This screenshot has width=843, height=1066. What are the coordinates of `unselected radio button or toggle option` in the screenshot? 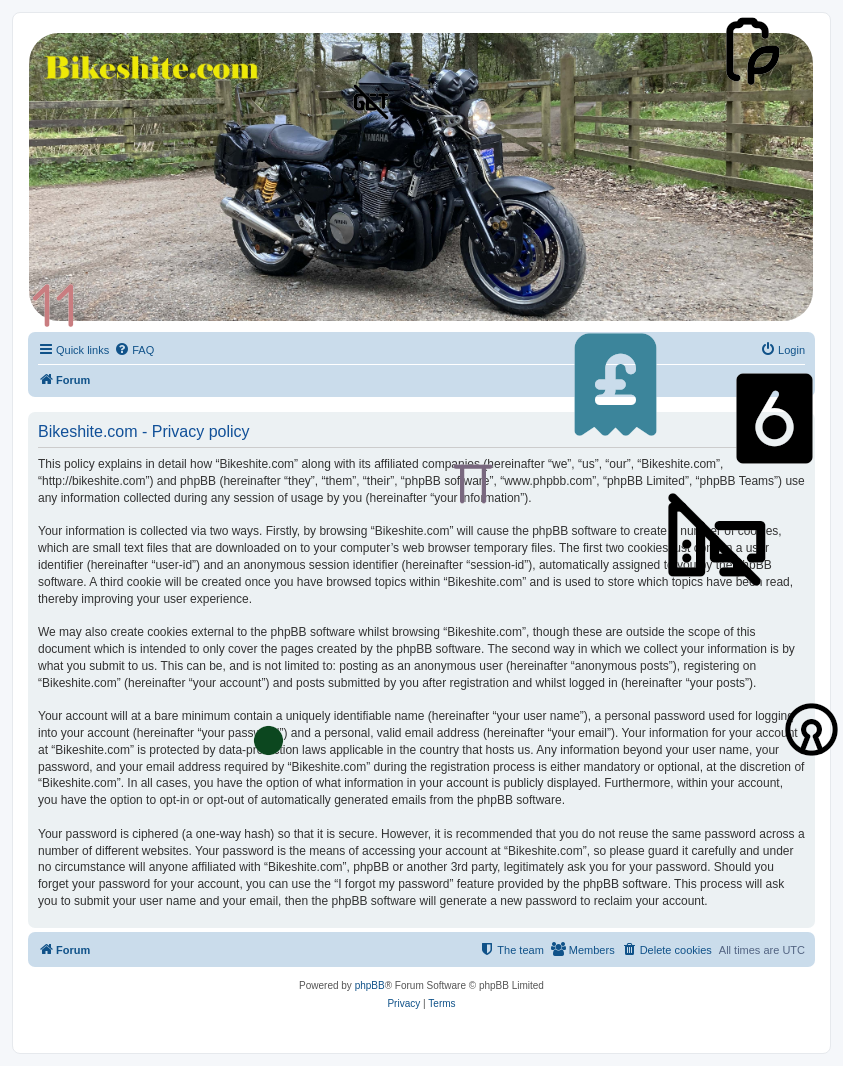 It's located at (268, 740).